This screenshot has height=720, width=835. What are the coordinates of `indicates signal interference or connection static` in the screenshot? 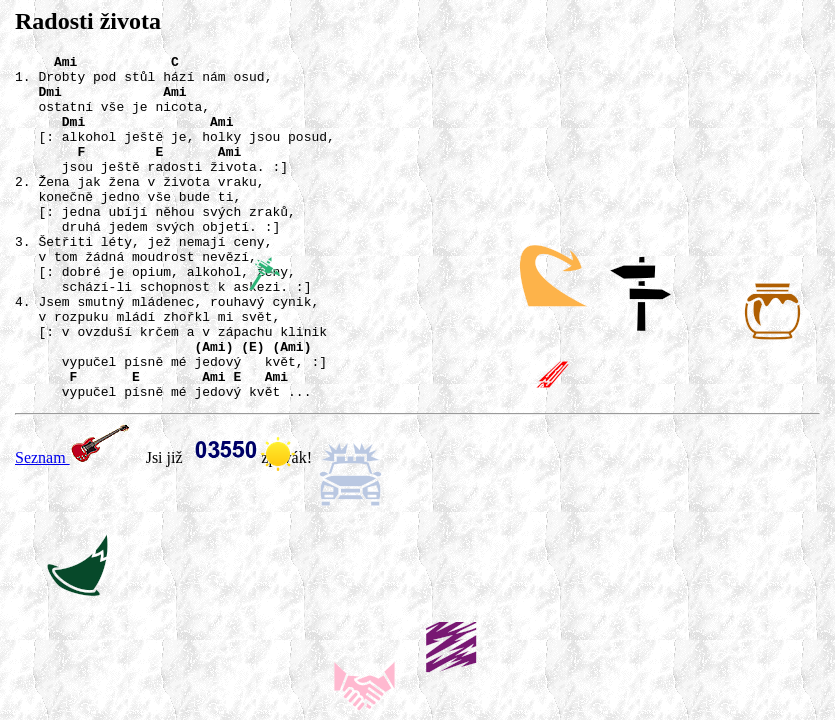 It's located at (451, 647).